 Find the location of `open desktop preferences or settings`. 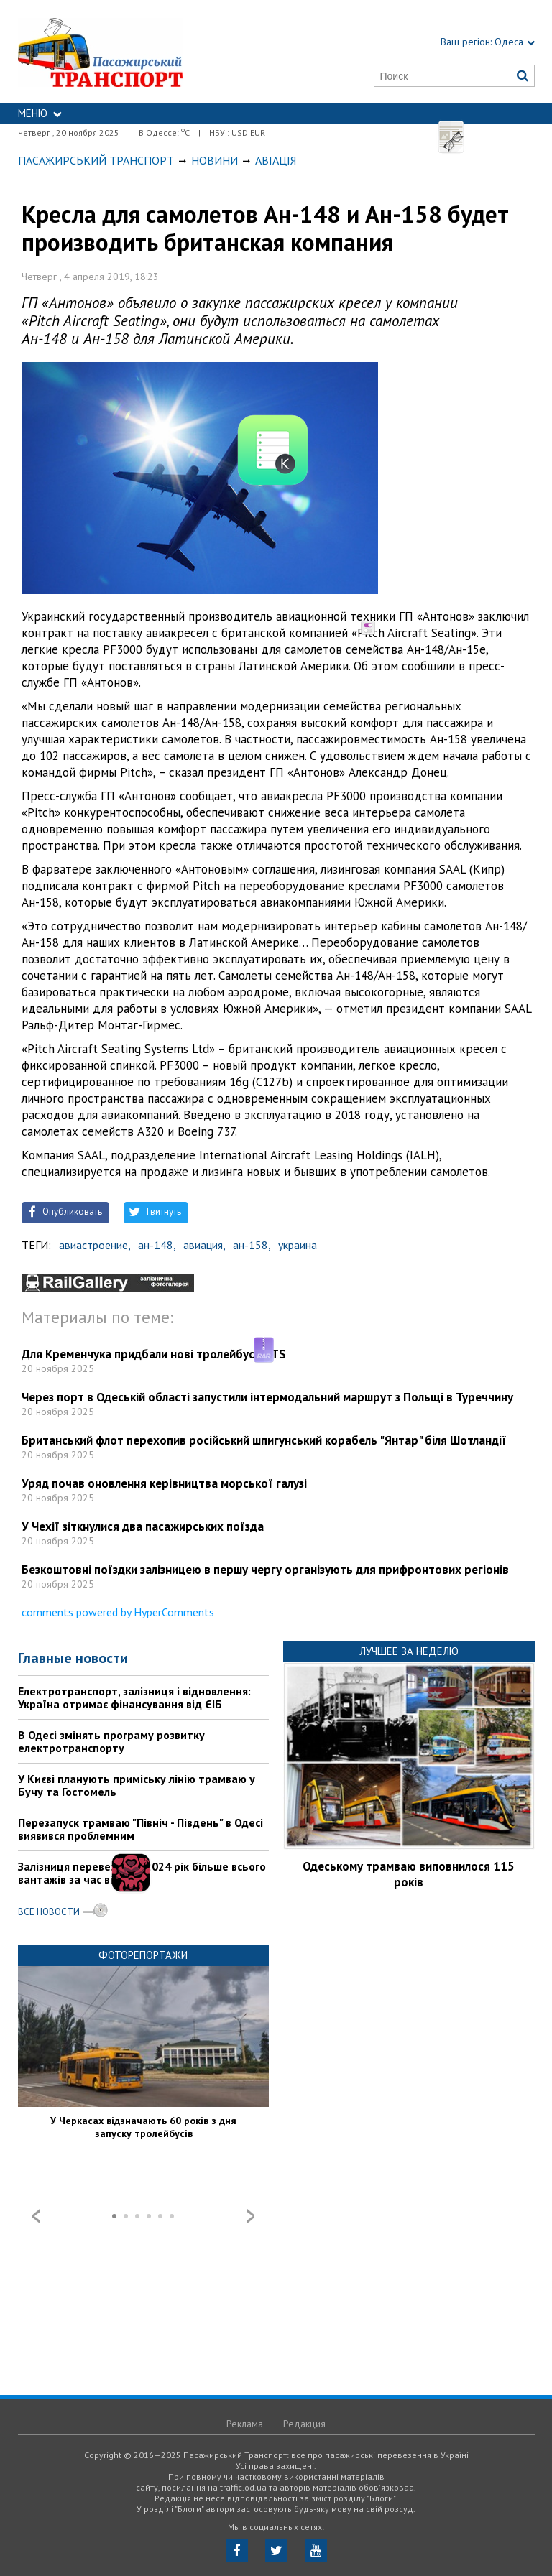

open desktop preferences or settings is located at coordinates (368, 628).